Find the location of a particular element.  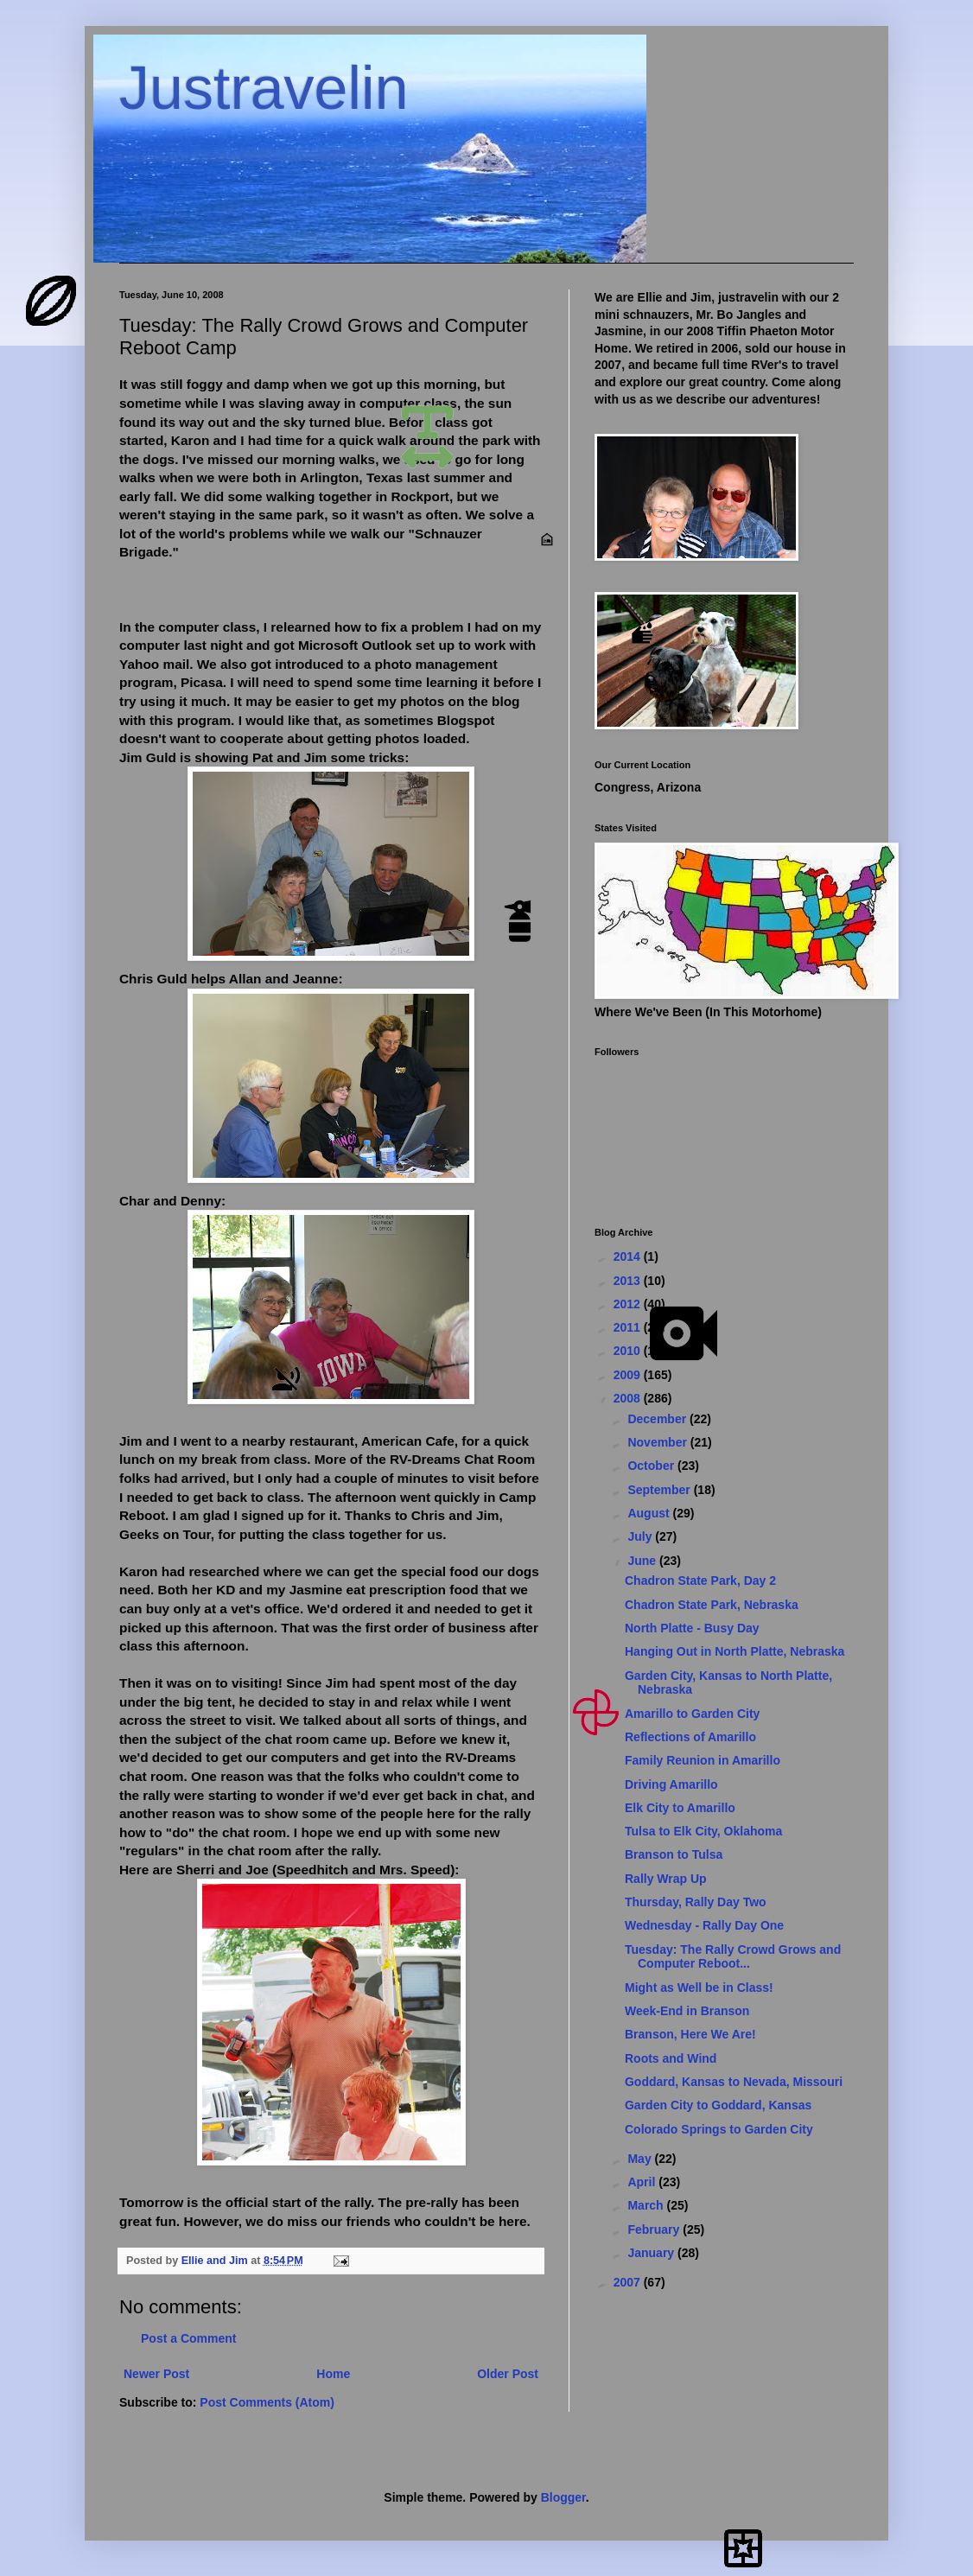

find overnight shelter or emergency housing is located at coordinates (547, 539).